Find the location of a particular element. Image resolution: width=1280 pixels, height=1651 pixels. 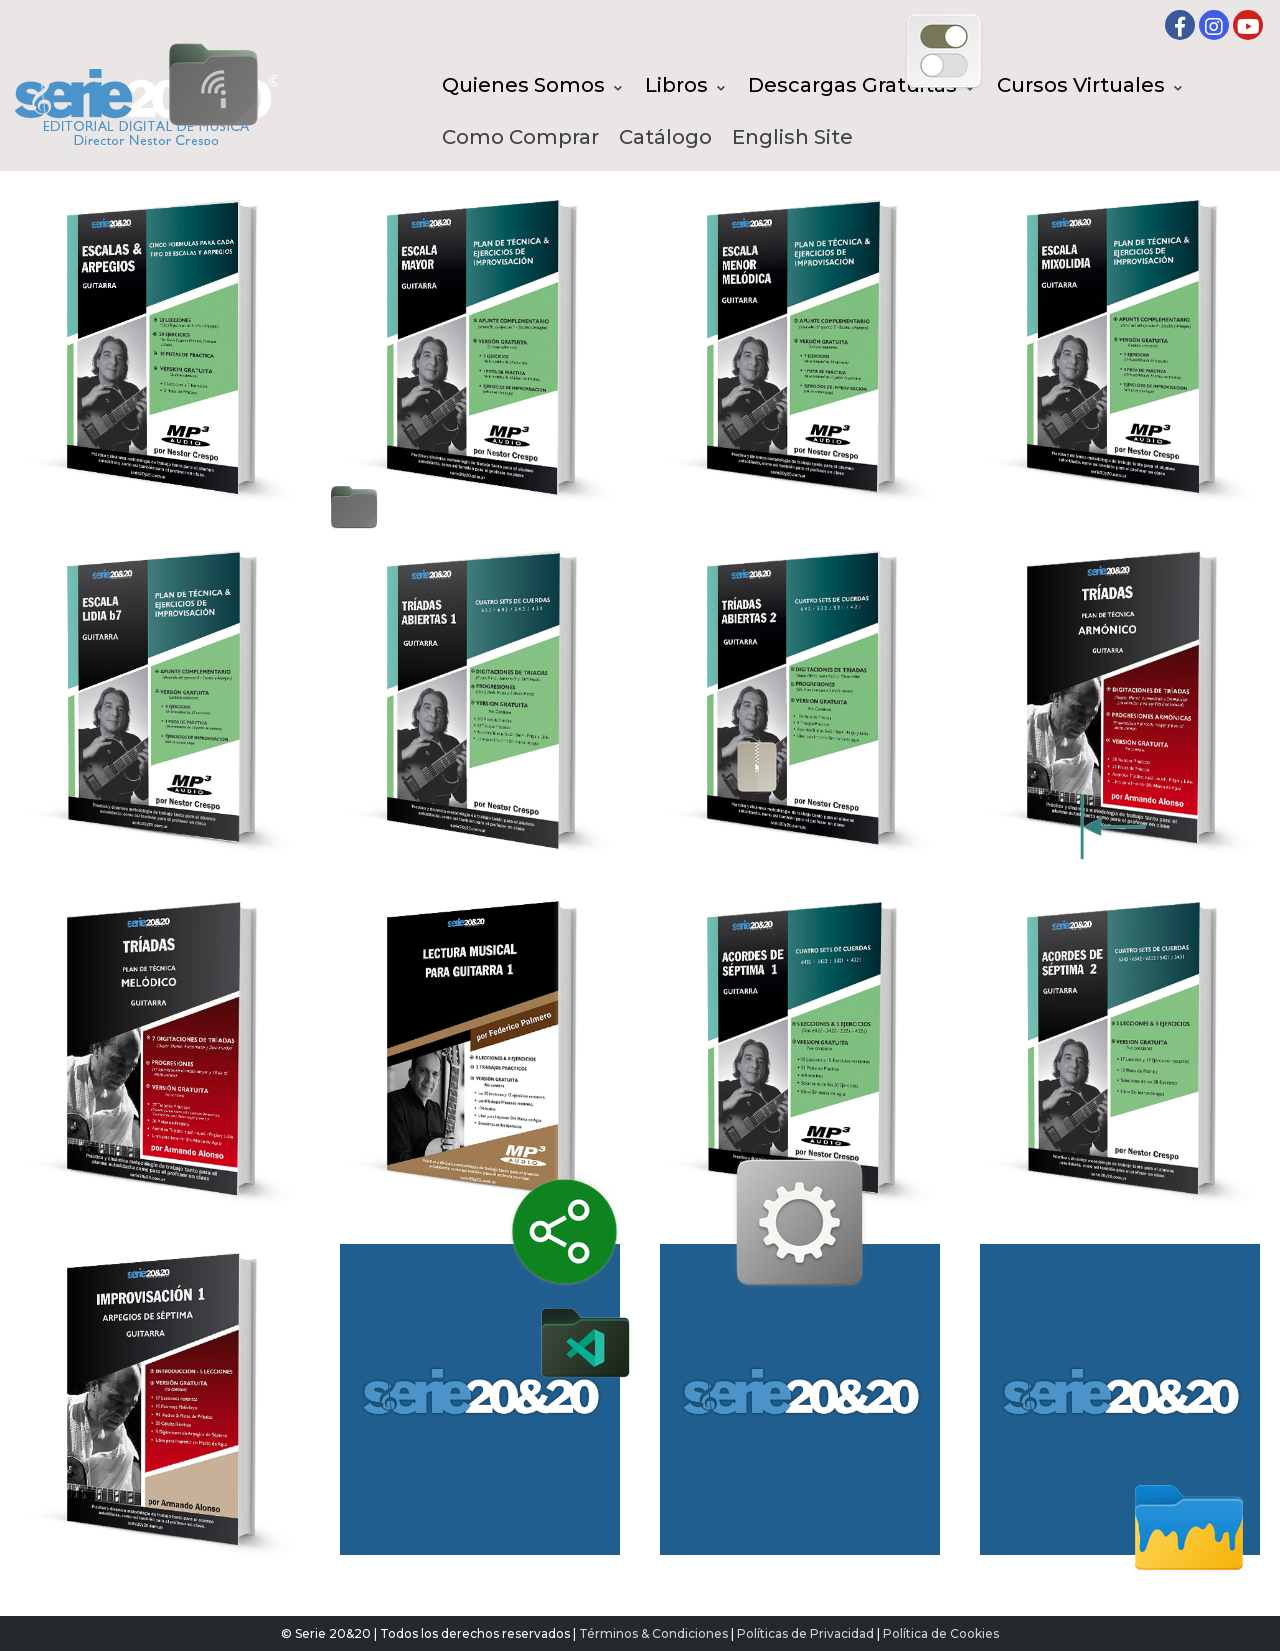

open insync cloud sync folder is located at coordinates (213, 84).